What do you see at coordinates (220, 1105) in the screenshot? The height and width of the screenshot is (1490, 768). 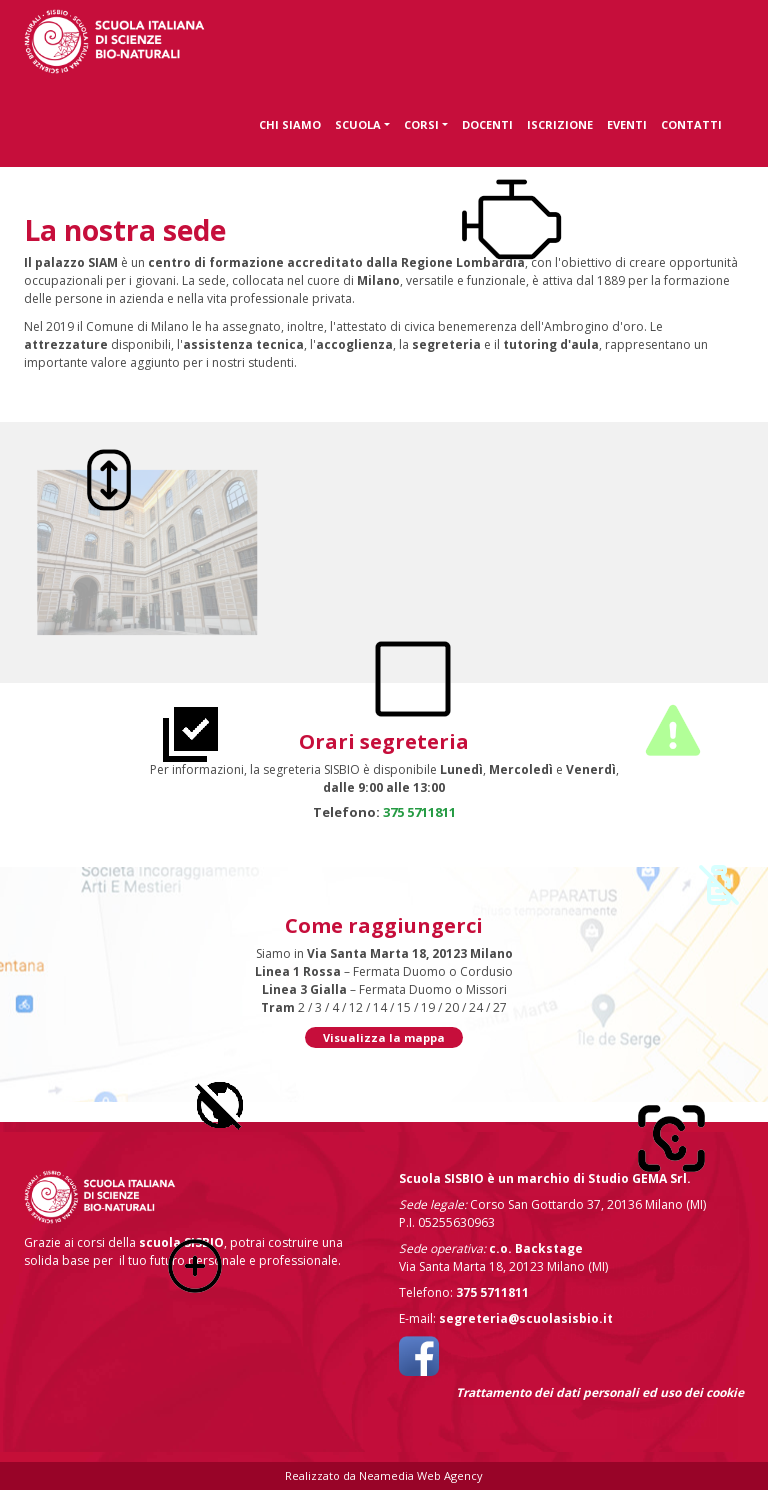 I see `indicates content is not publicly visible` at bounding box center [220, 1105].